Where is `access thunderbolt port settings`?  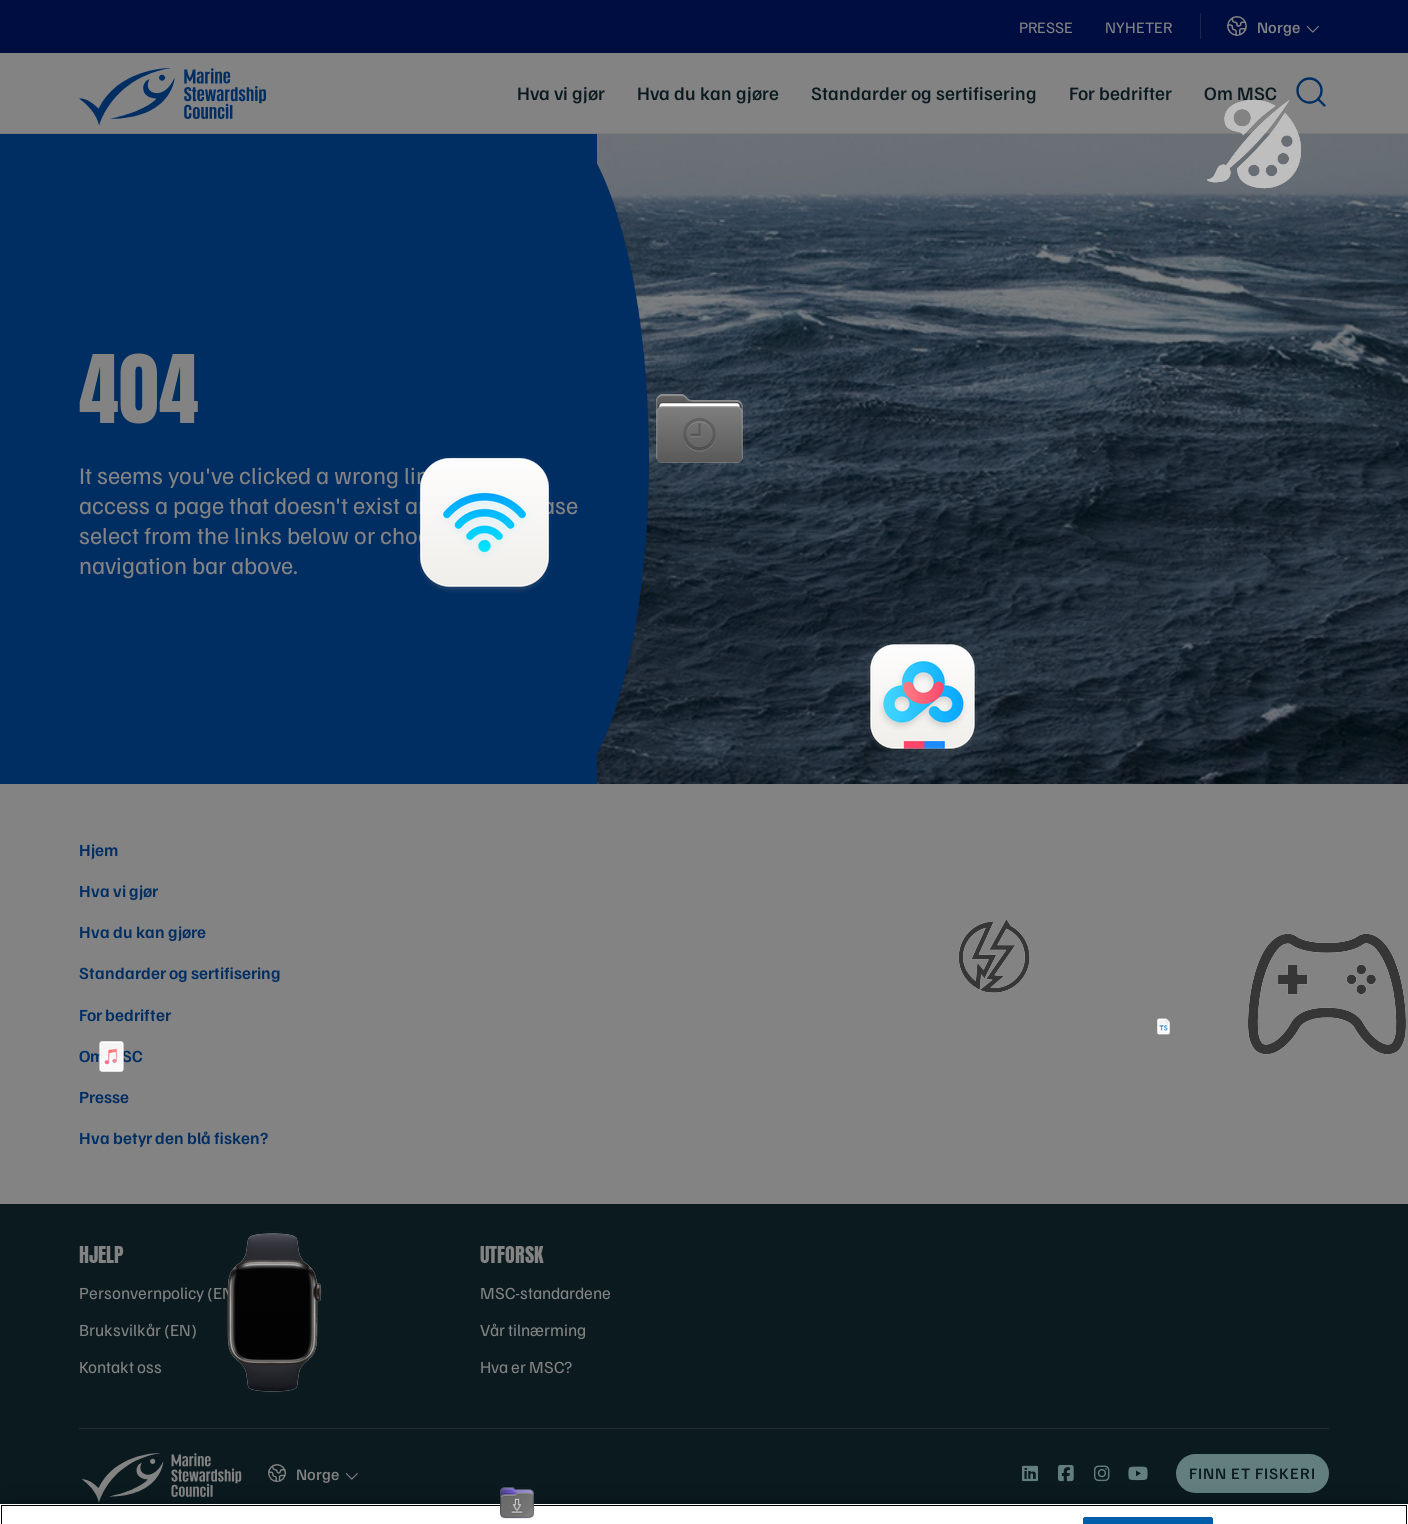 access thunderbolt port settings is located at coordinates (994, 957).